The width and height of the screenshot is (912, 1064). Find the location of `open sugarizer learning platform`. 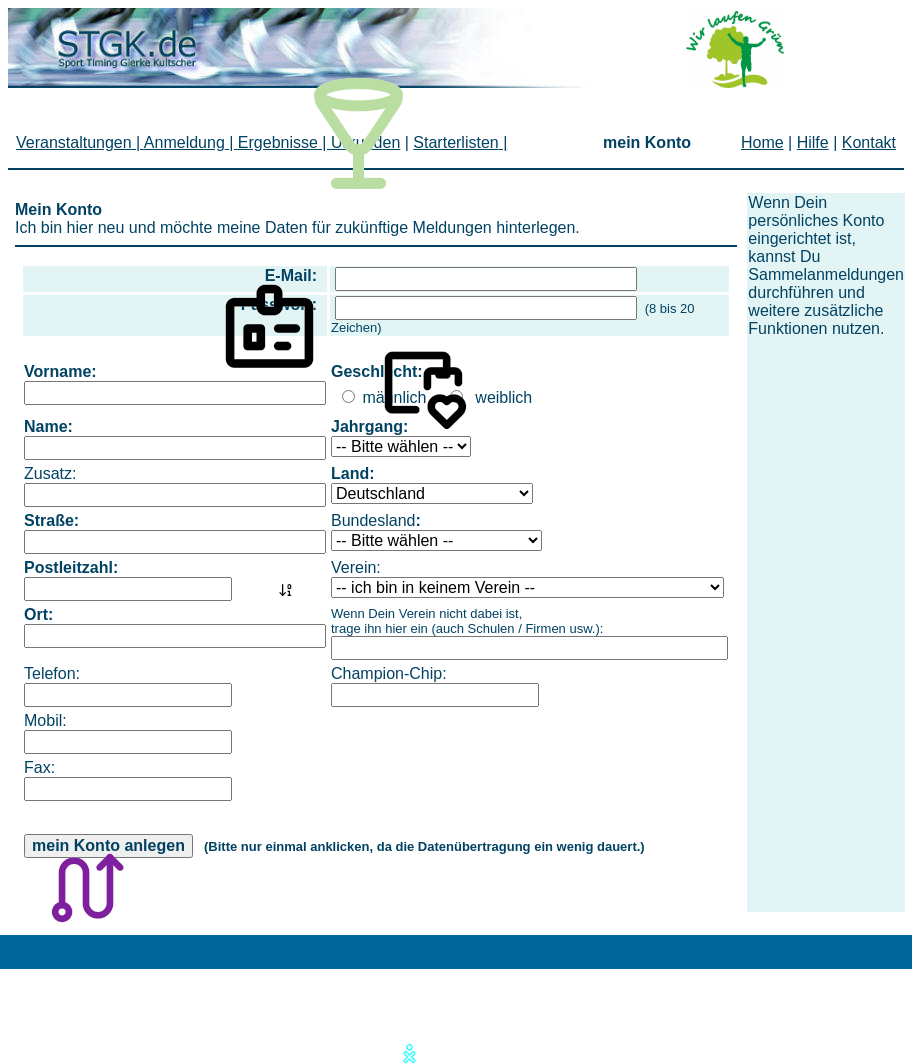

open sugarizer learning platform is located at coordinates (409, 1053).